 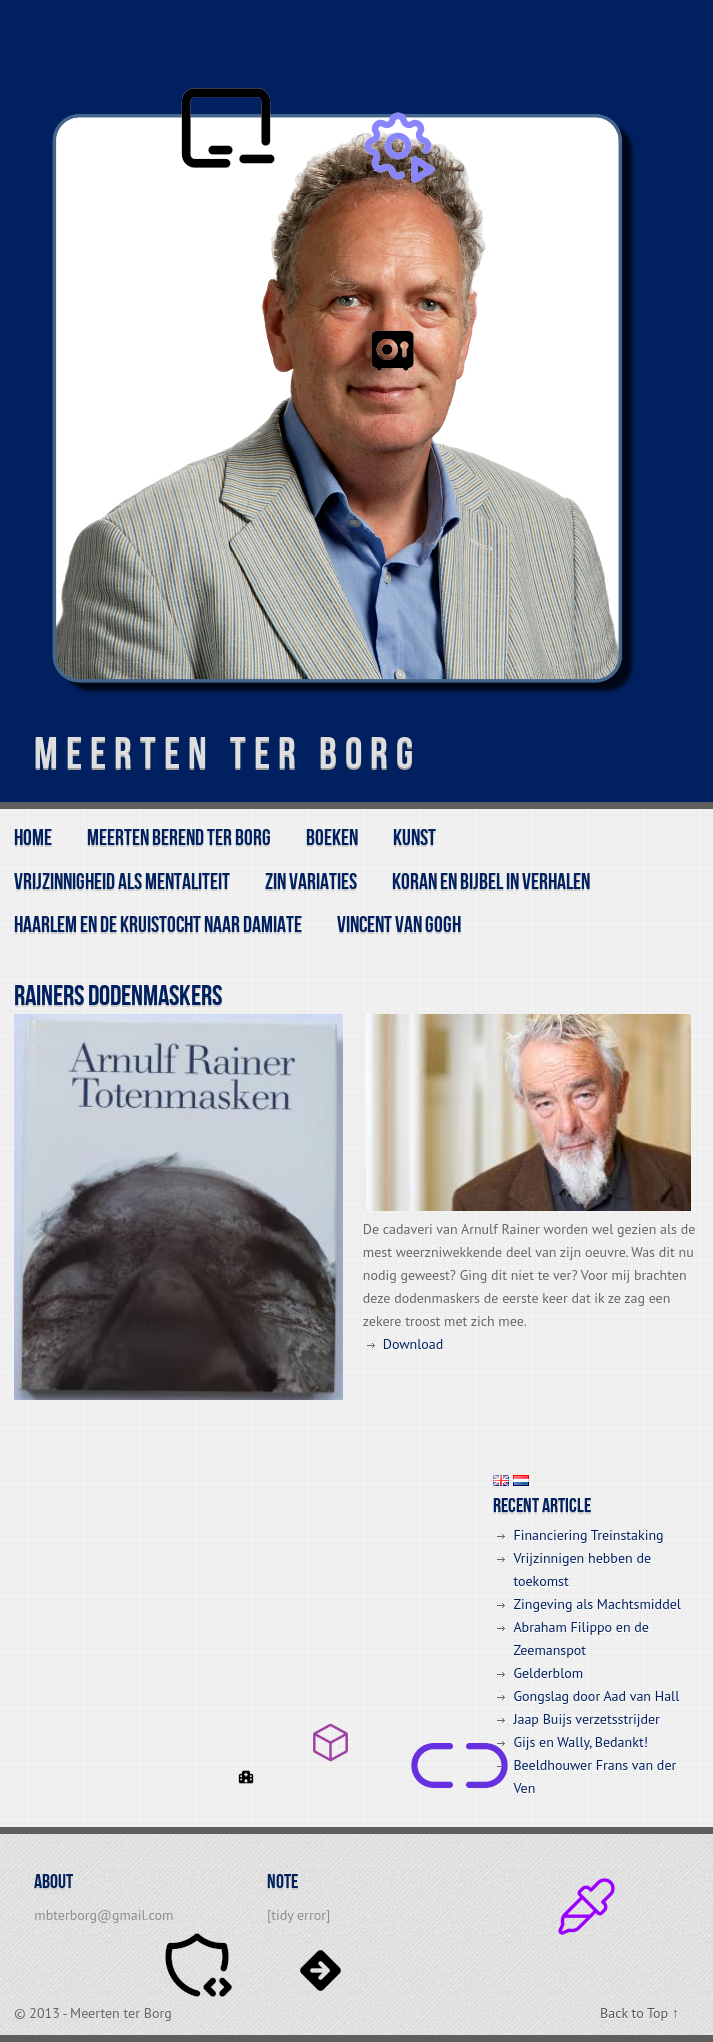 I want to click on access automation settings, so click(x=398, y=146).